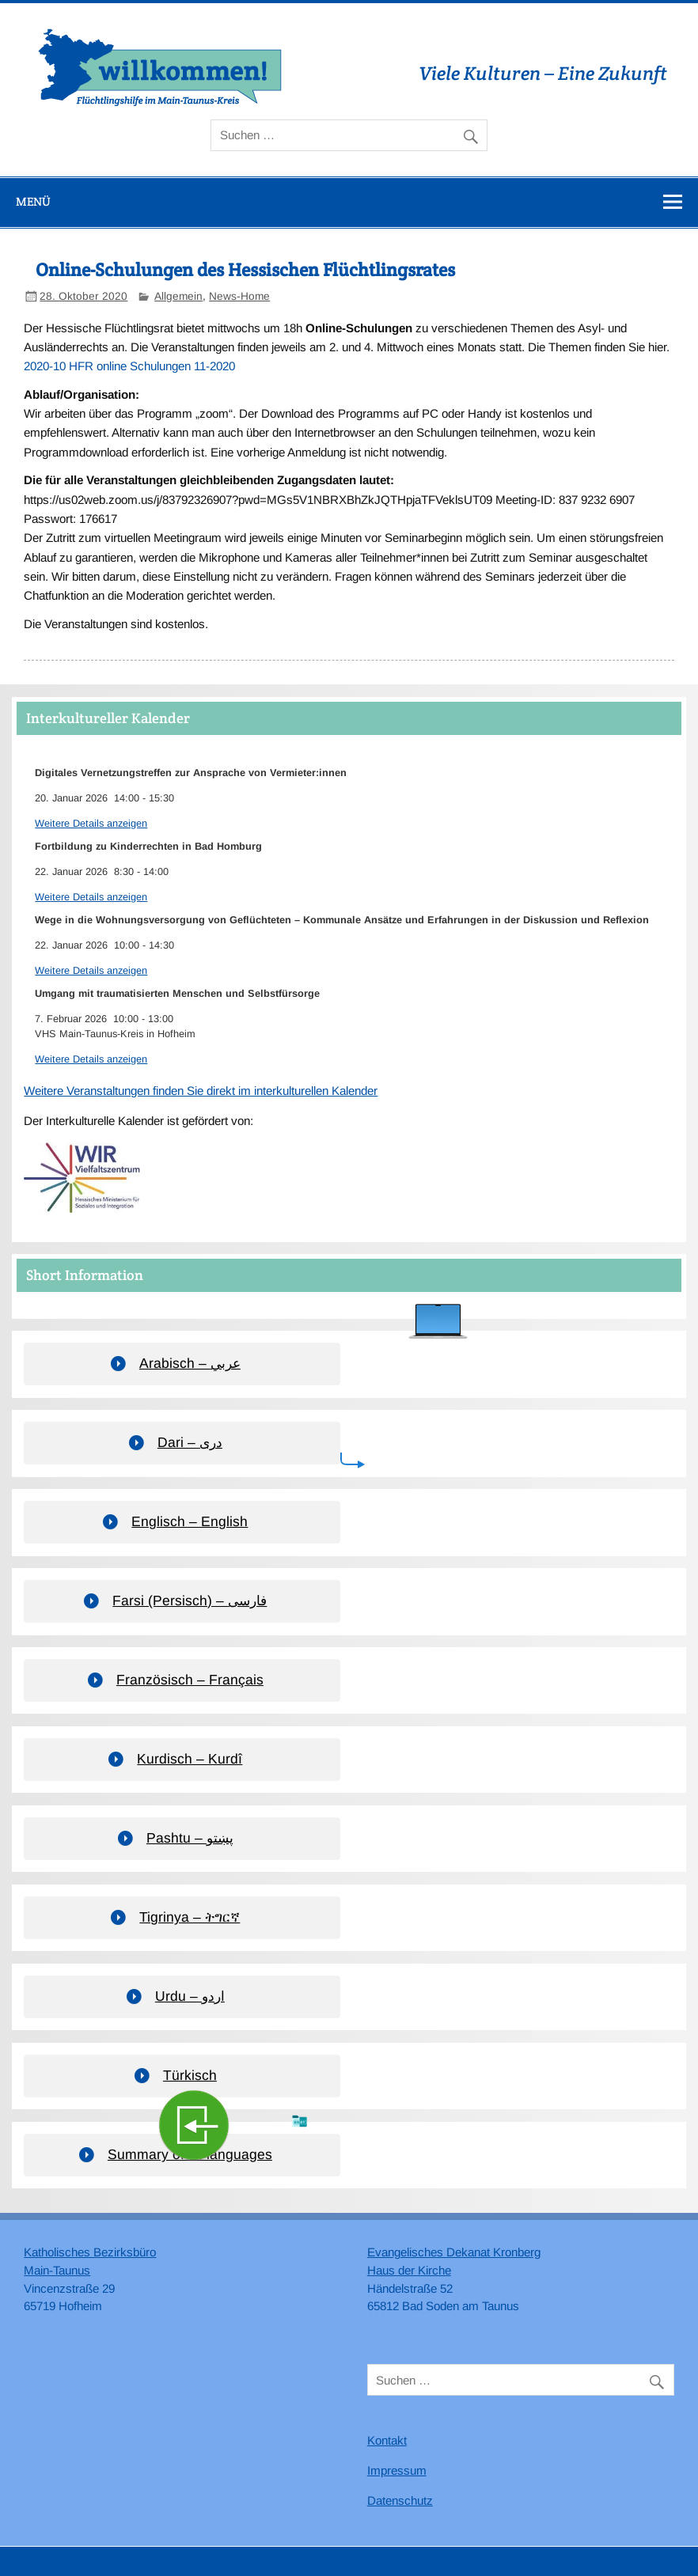  I want to click on open eset antivirus files folder, so click(299, 2121).